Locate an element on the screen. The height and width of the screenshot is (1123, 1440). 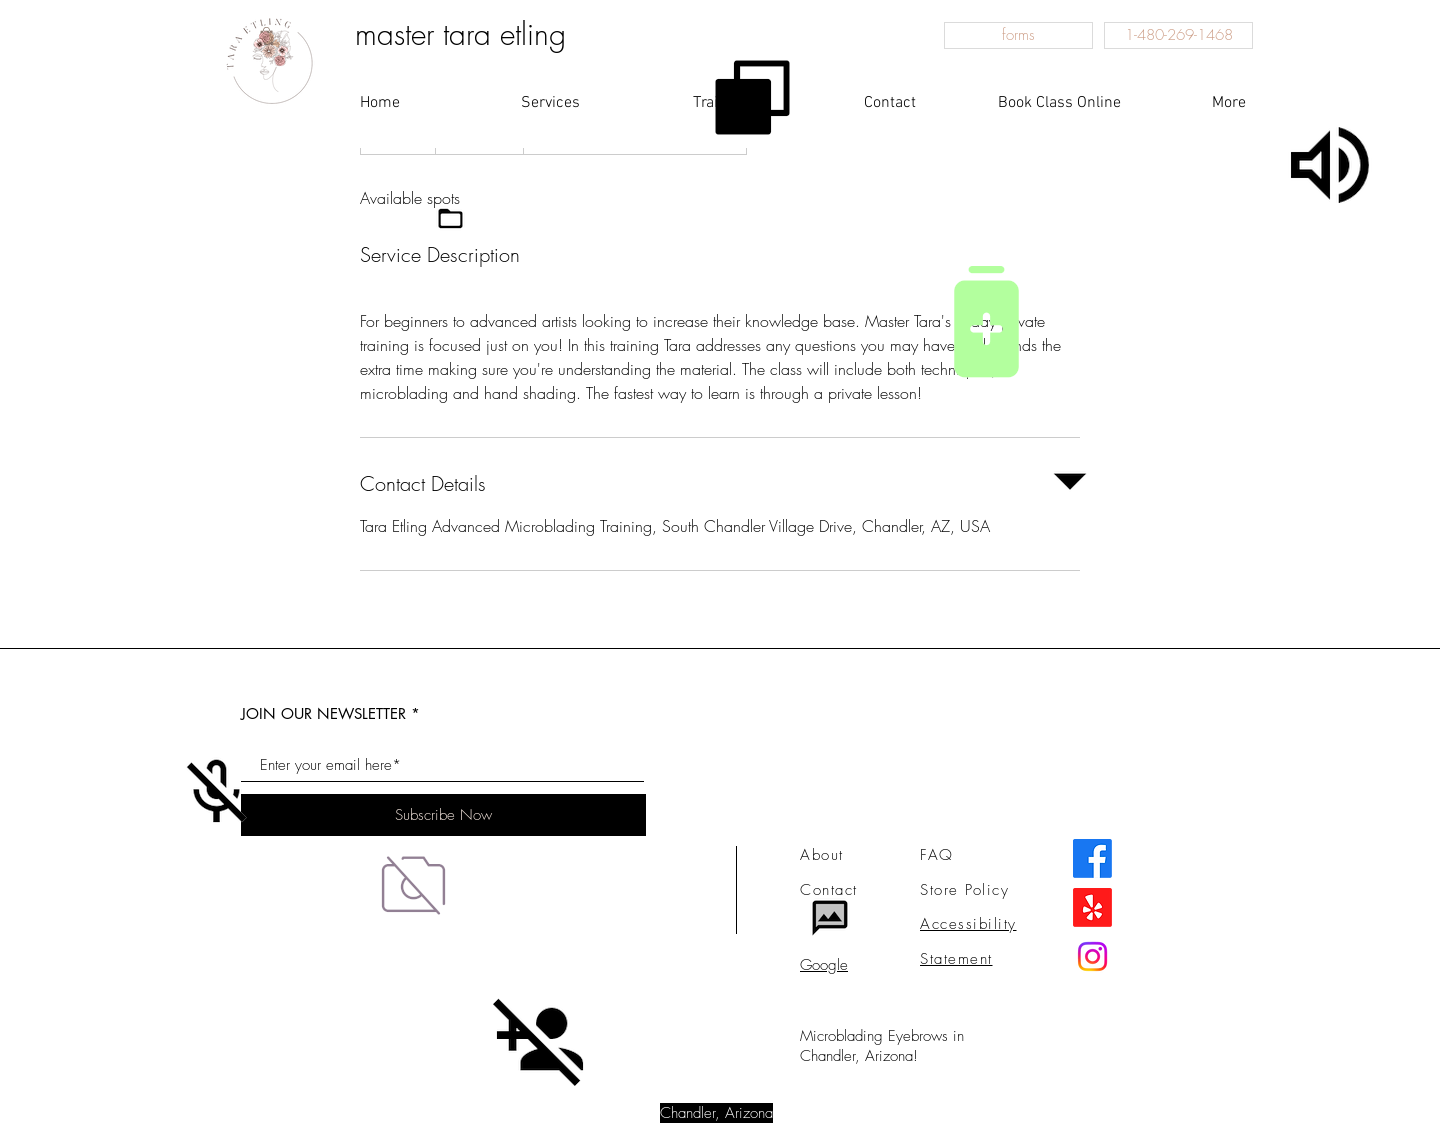
copy to clipboard is located at coordinates (752, 97).